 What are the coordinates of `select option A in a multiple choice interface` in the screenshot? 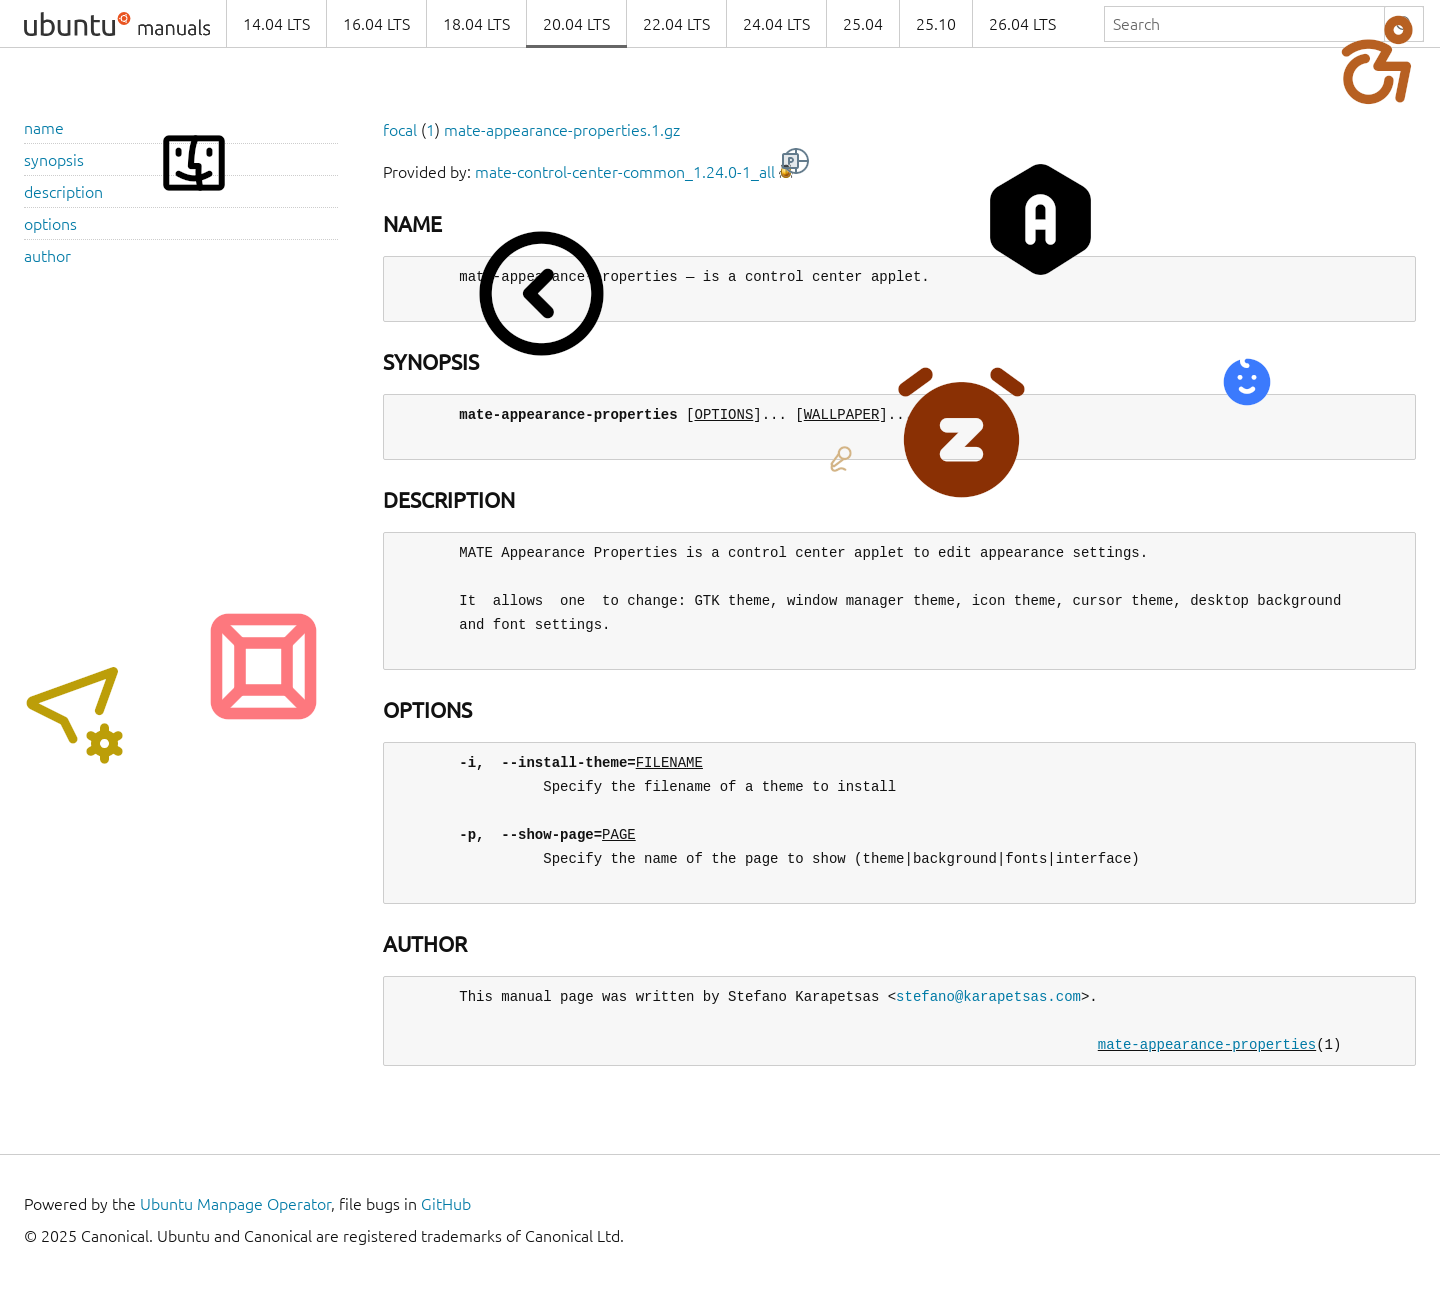 It's located at (1040, 219).